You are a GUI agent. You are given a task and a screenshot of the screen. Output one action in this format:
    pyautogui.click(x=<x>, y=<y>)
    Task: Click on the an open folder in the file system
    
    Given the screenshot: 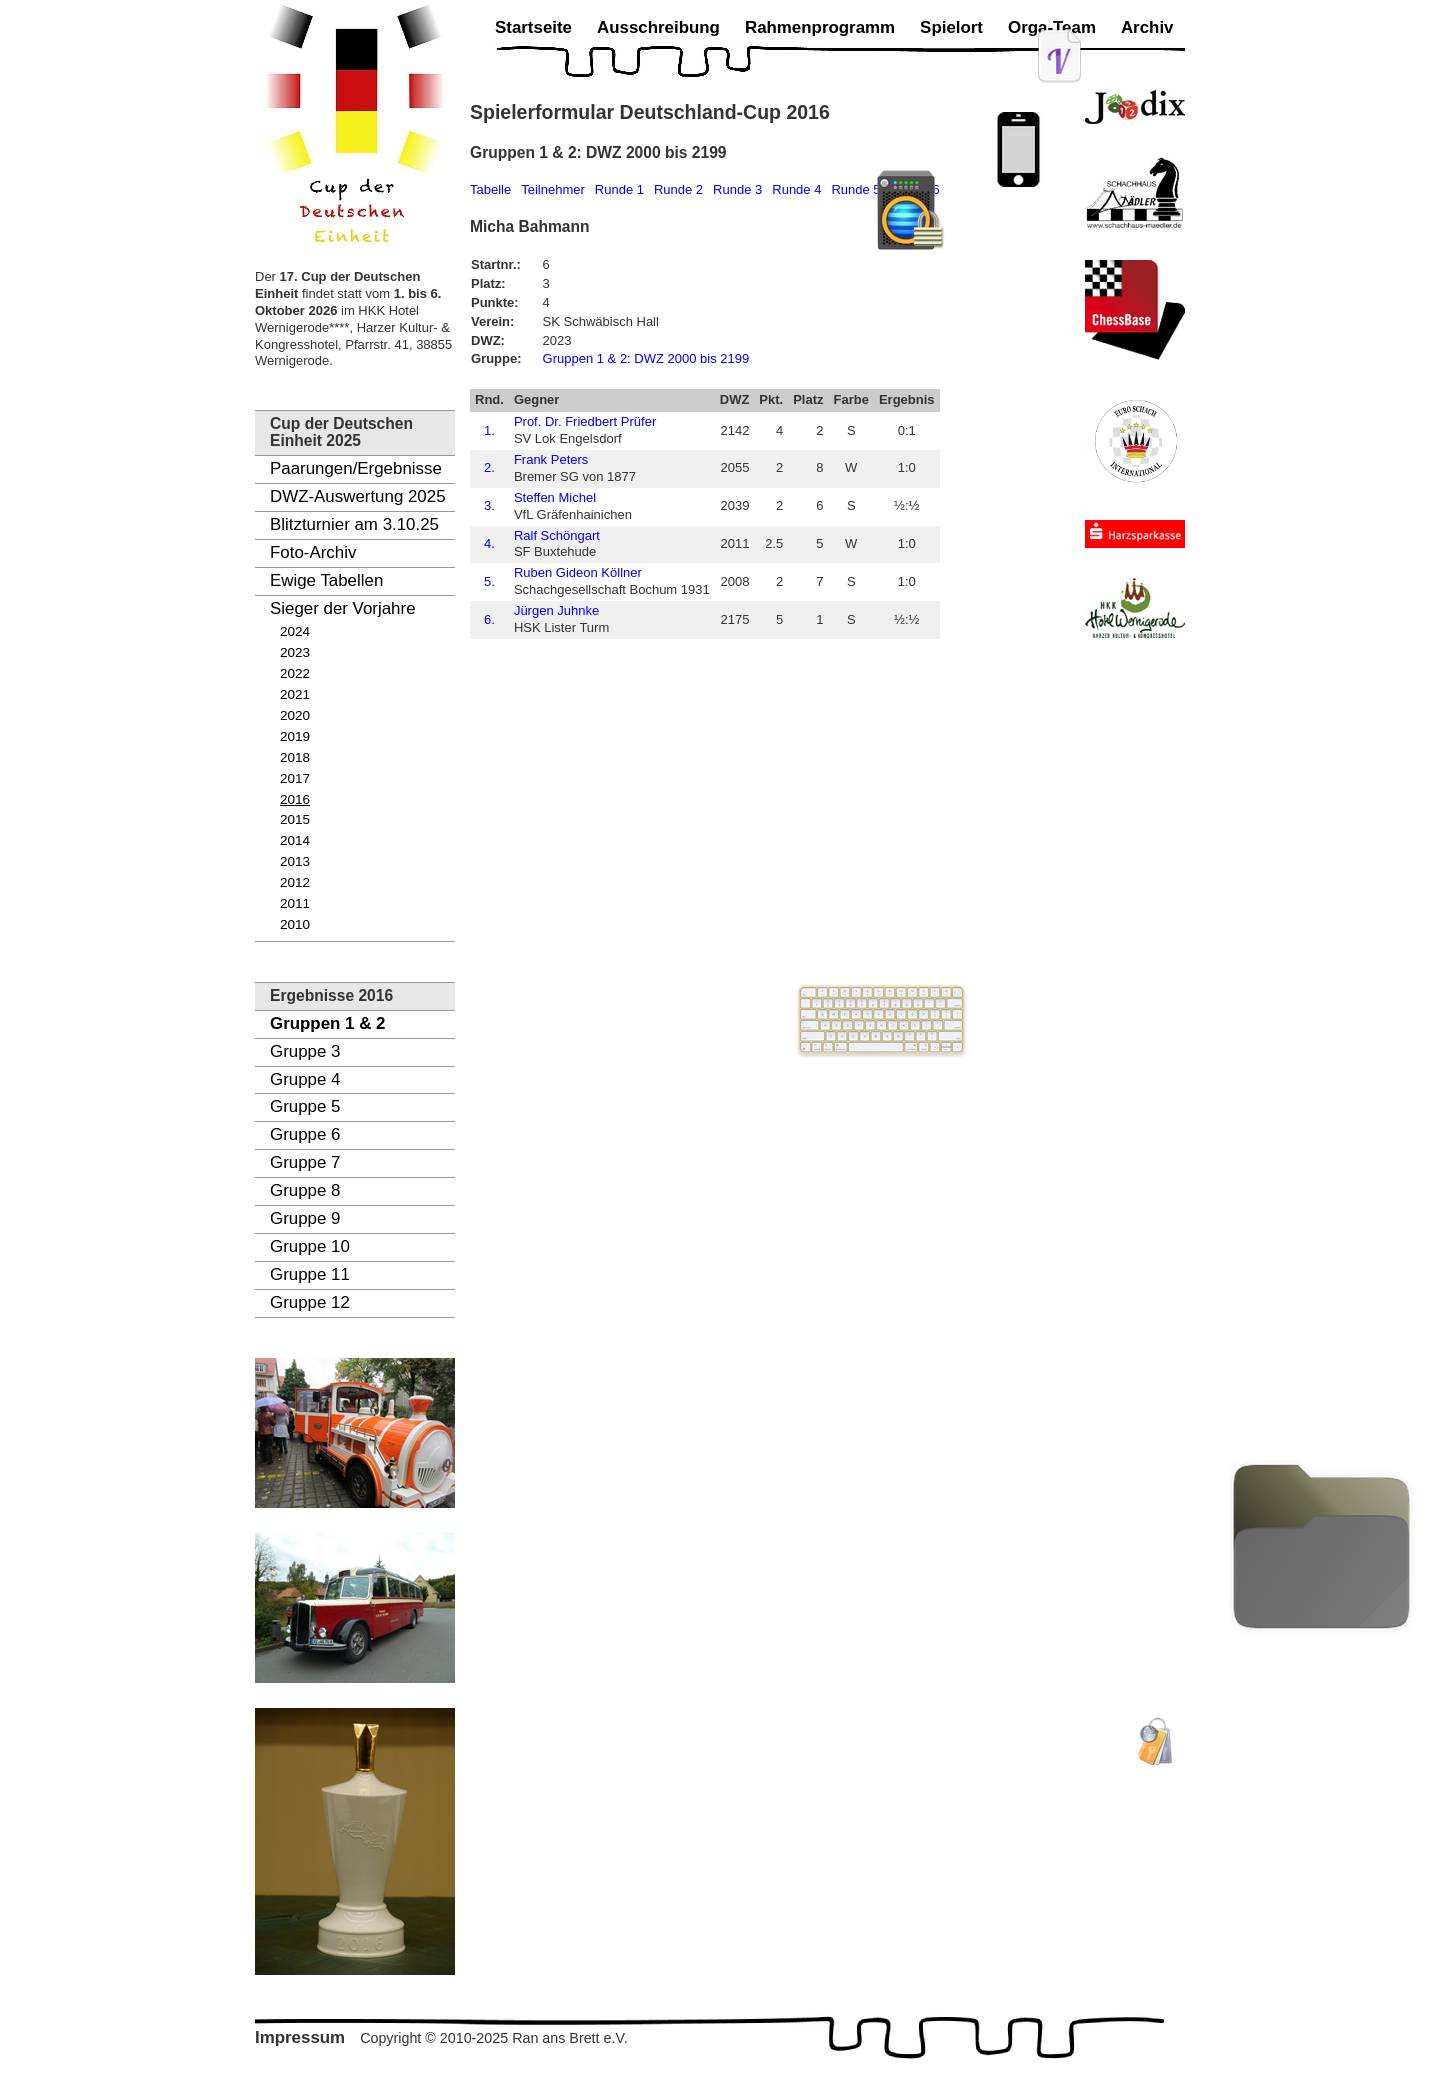 What is the action you would take?
    pyautogui.click(x=1321, y=1546)
    